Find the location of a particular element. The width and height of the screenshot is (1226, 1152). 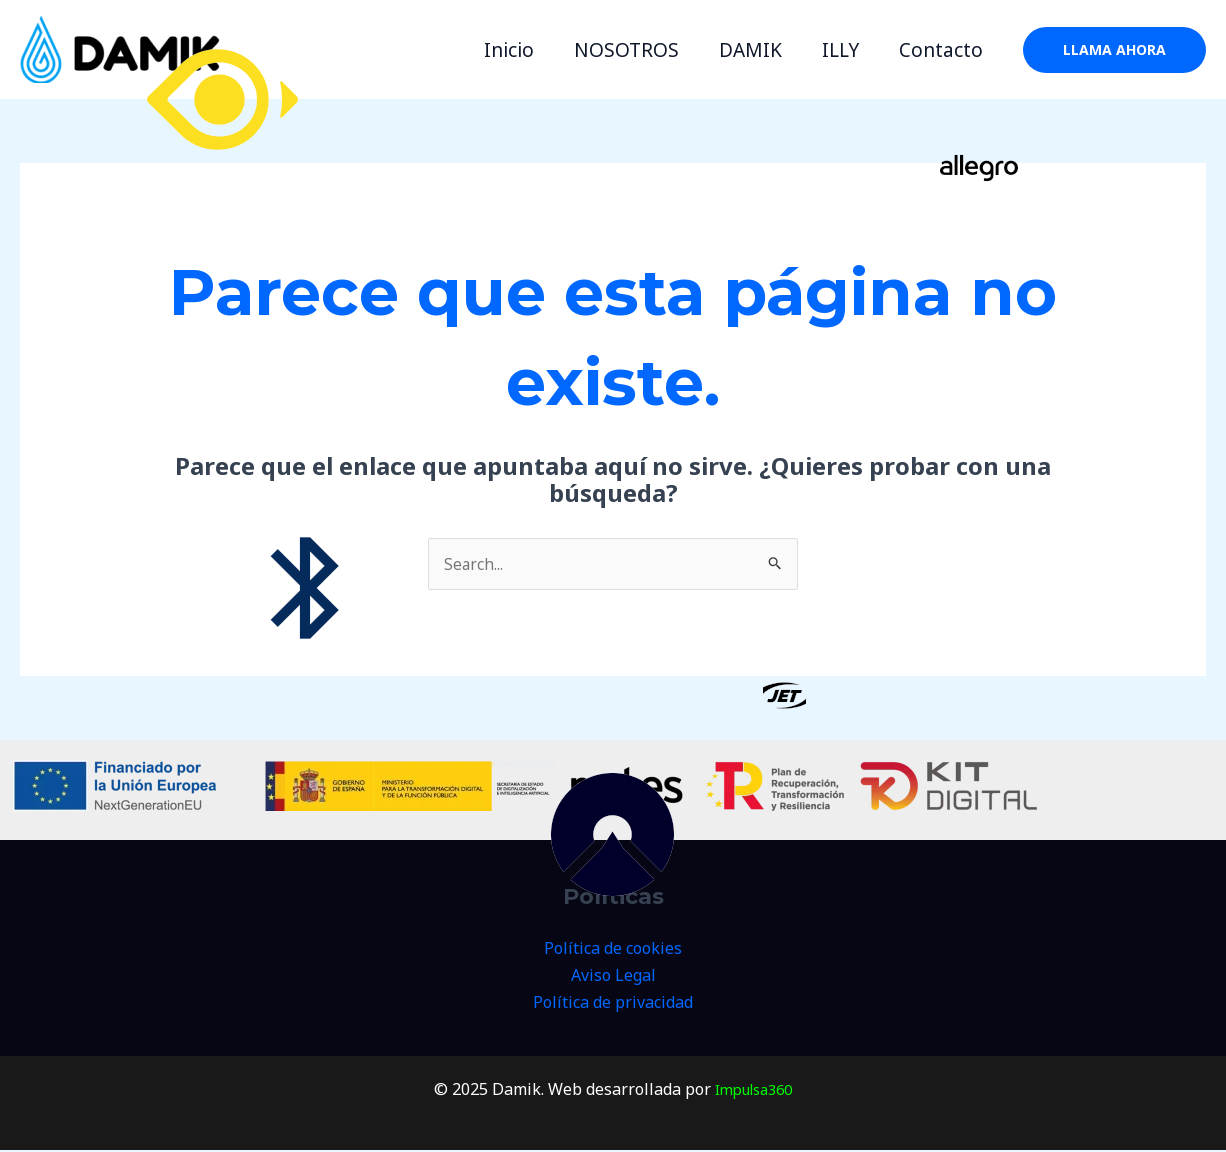

visit the allegro e-commerce platform is located at coordinates (979, 168).